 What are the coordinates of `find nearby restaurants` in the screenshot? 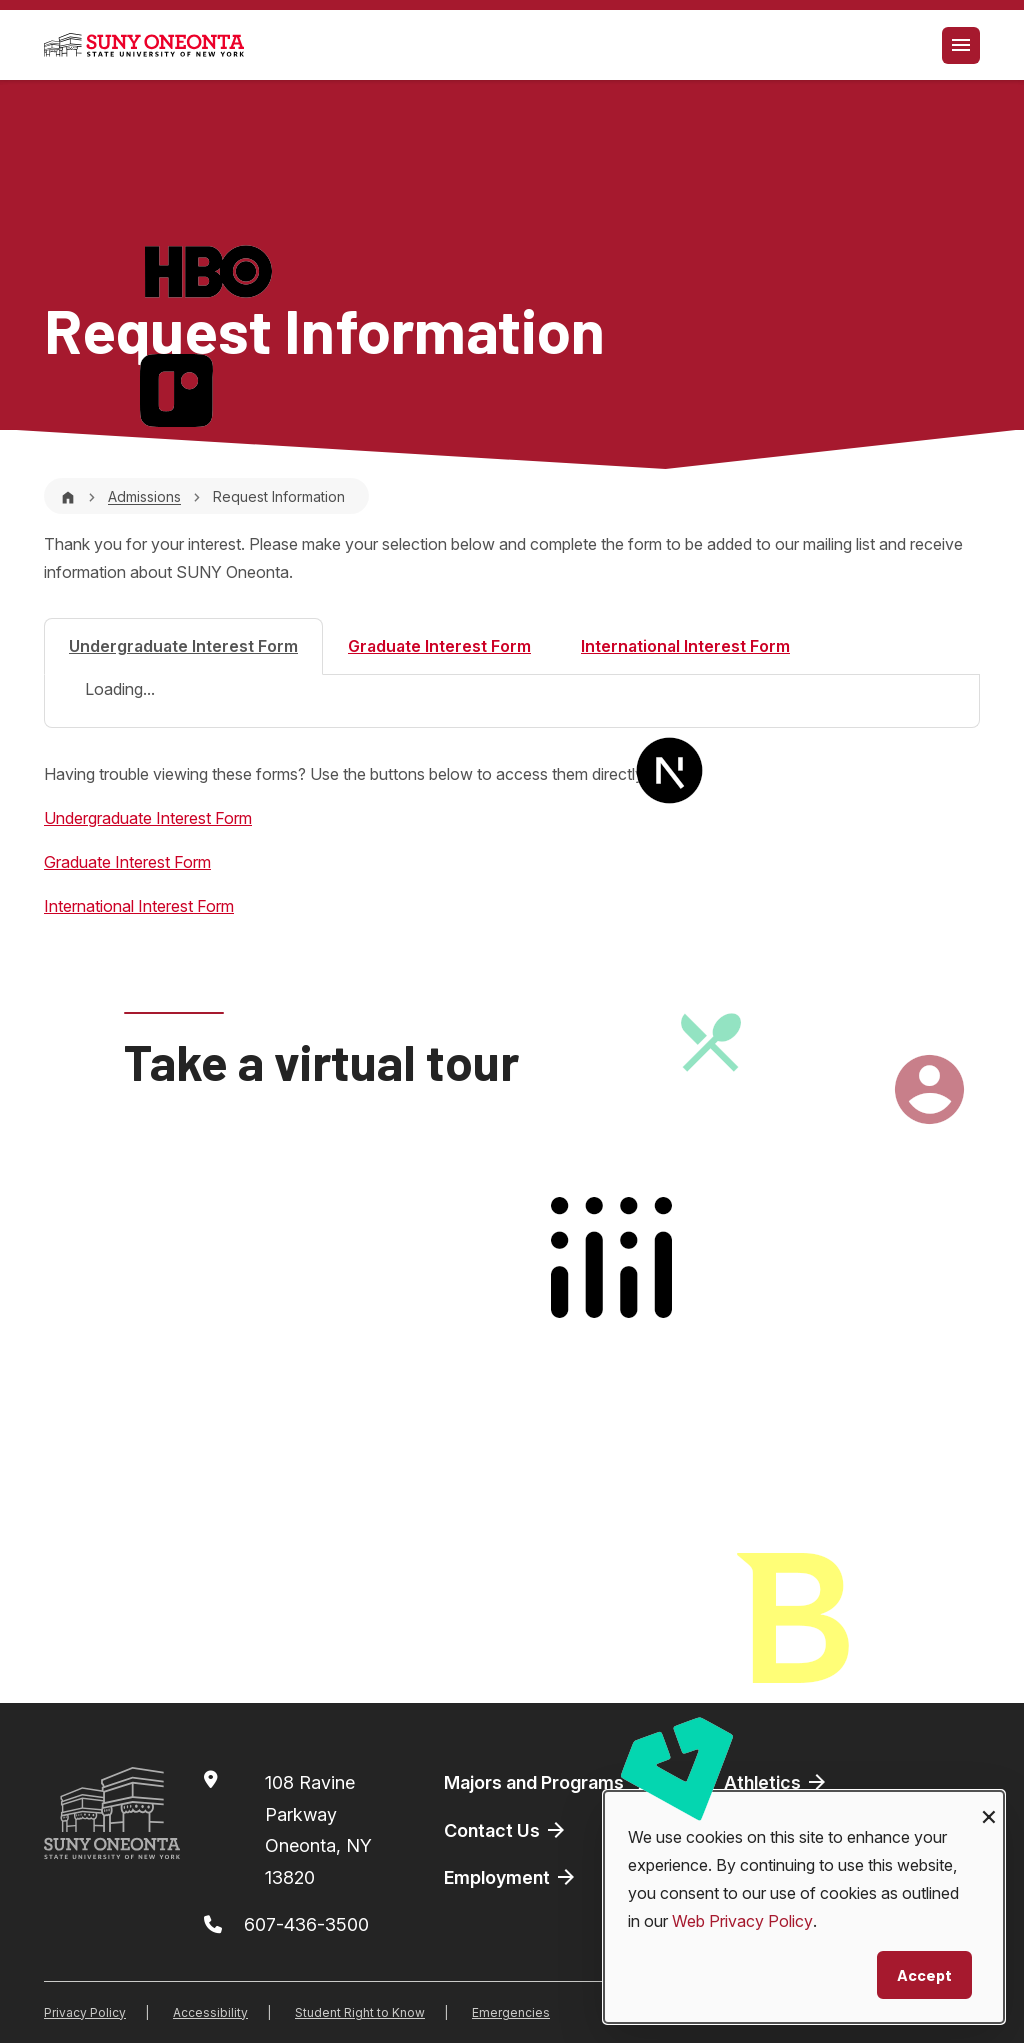 It's located at (710, 1040).